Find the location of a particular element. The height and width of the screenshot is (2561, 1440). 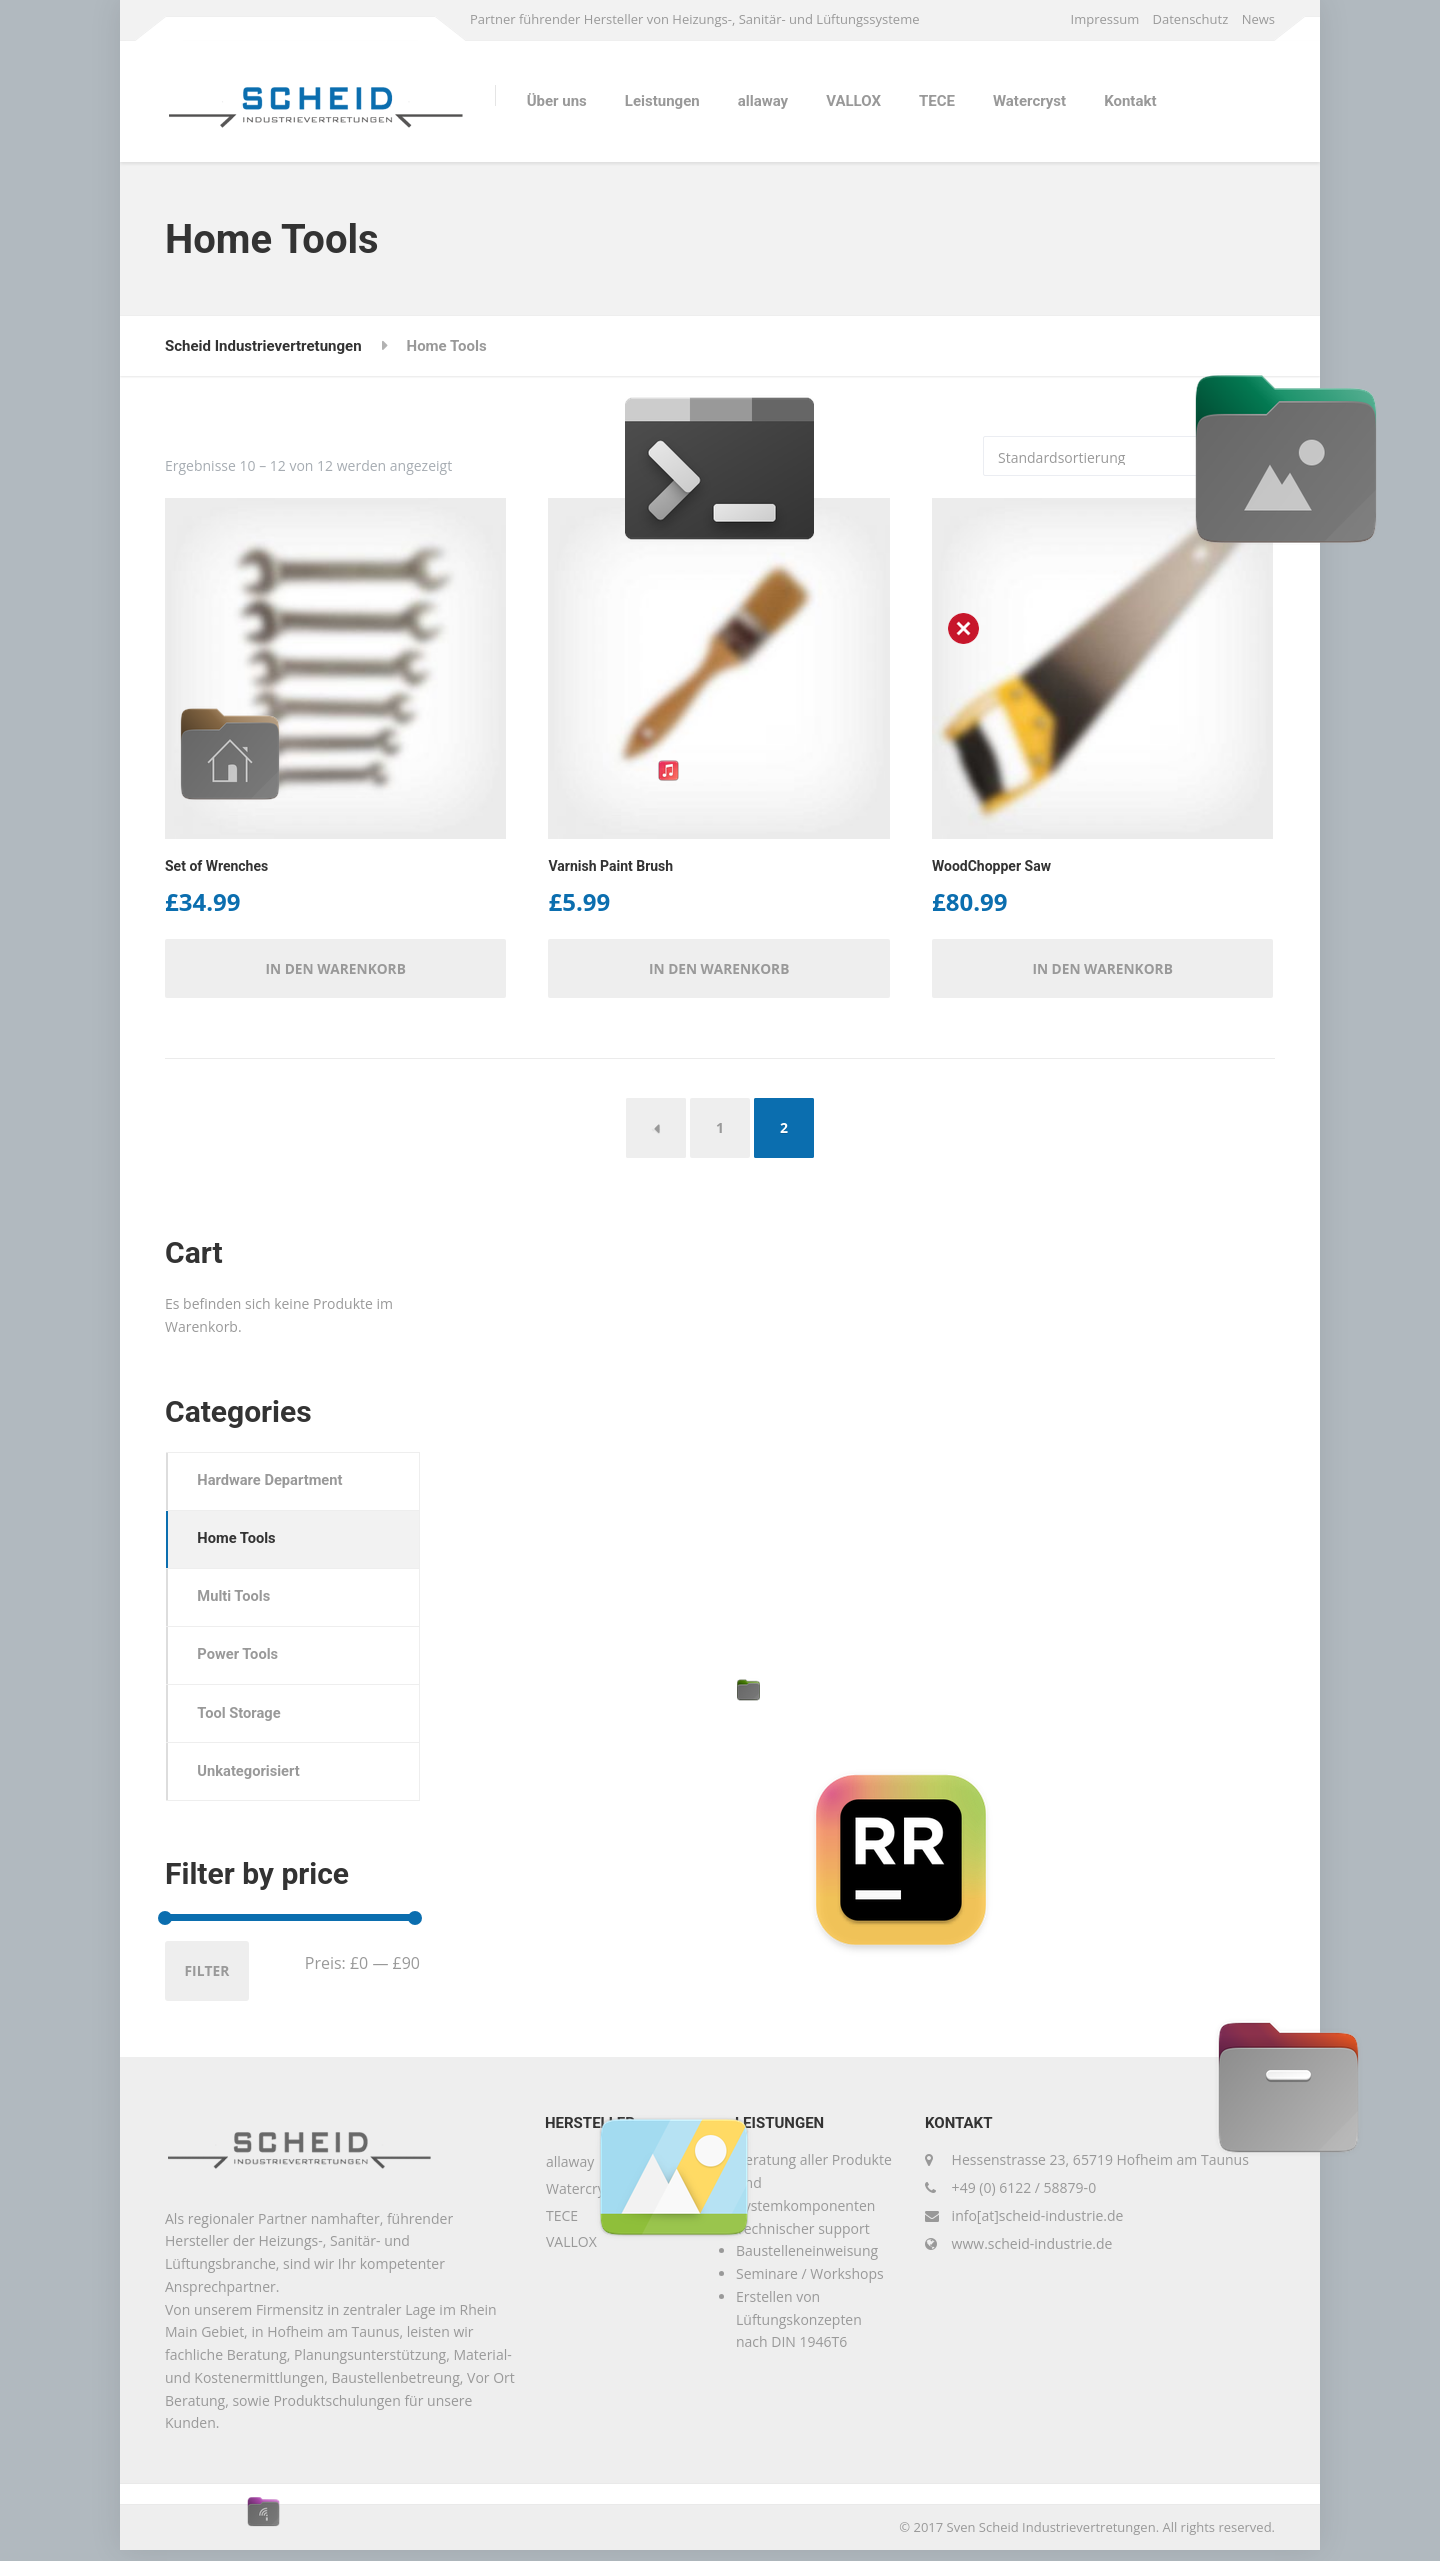

open photo management app is located at coordinates (674, 2177).